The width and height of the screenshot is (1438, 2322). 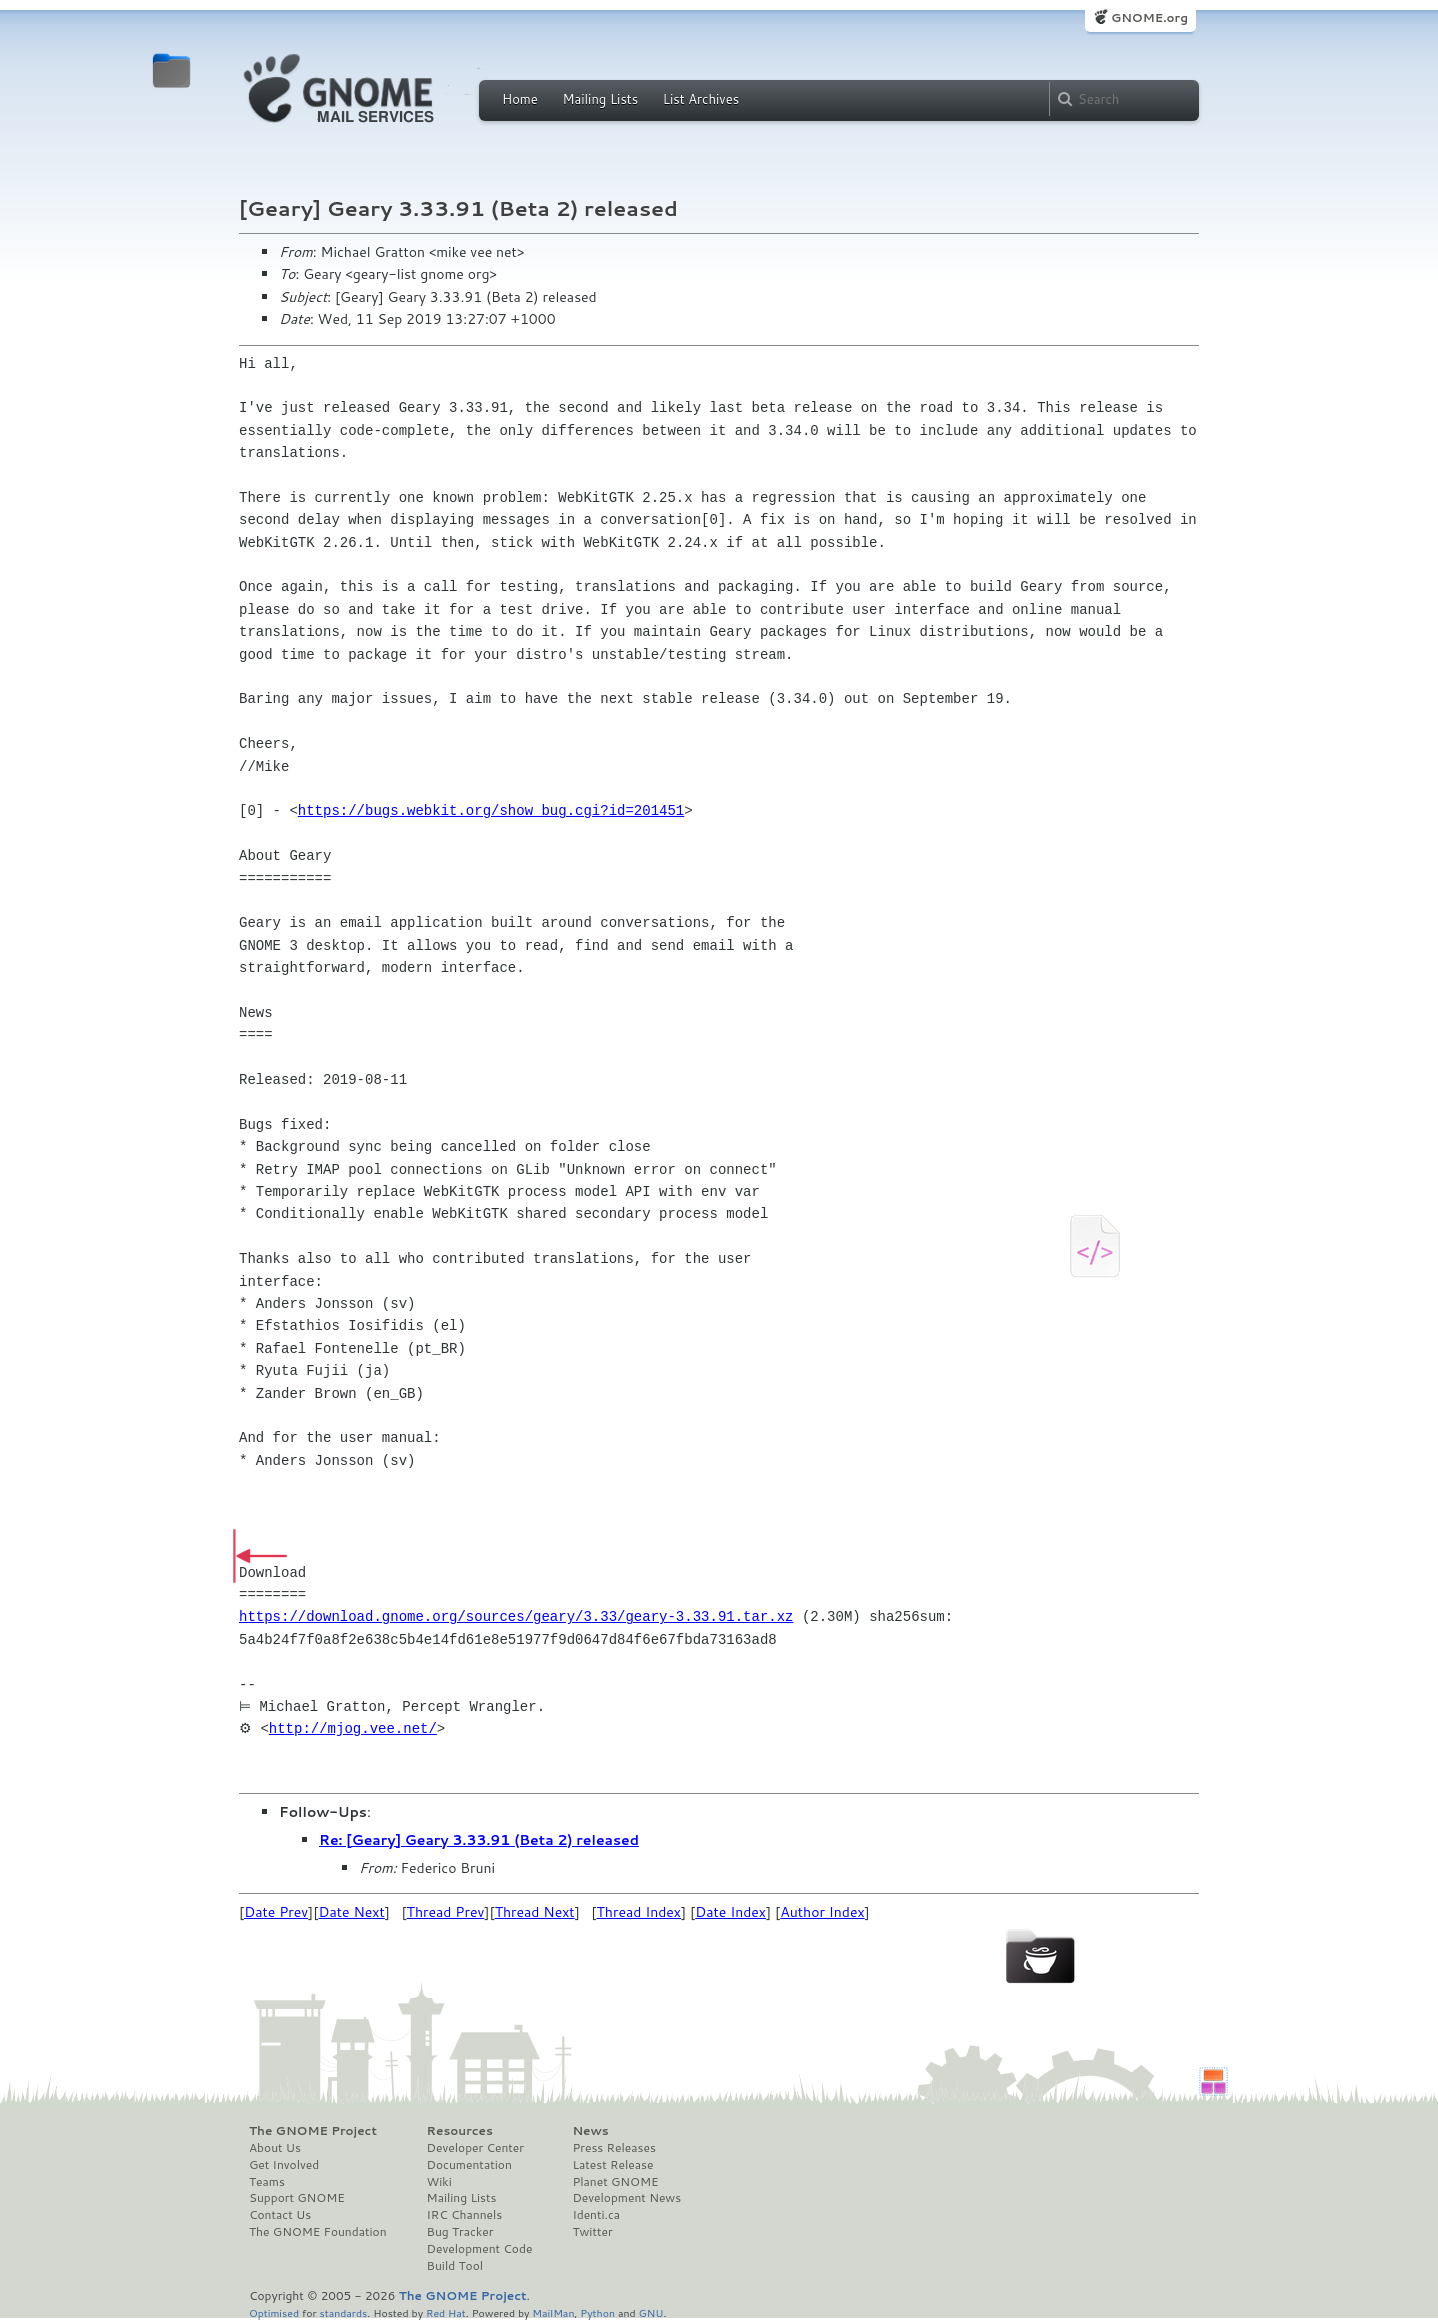 I want to click on an xml or markup language file, so click(x=1095, y=1246).